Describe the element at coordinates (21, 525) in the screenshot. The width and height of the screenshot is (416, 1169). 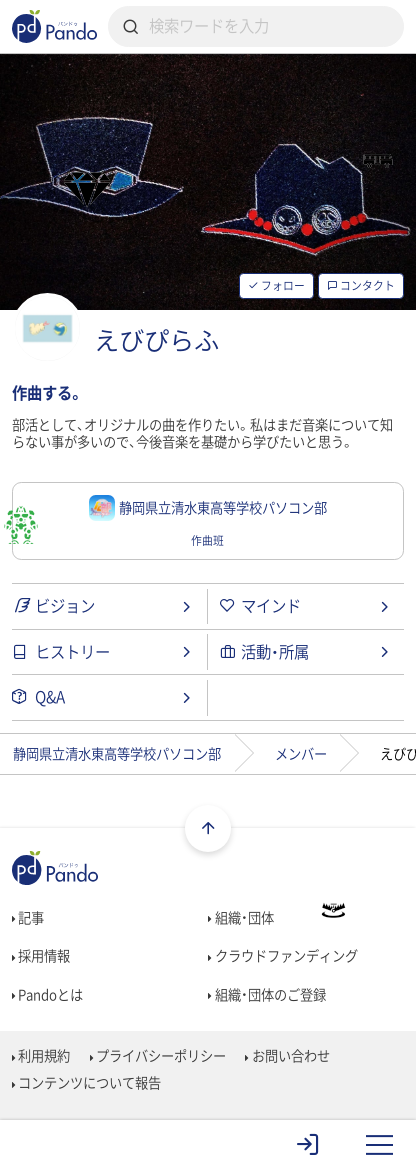
I see `access robot or mech character selection` at that location.